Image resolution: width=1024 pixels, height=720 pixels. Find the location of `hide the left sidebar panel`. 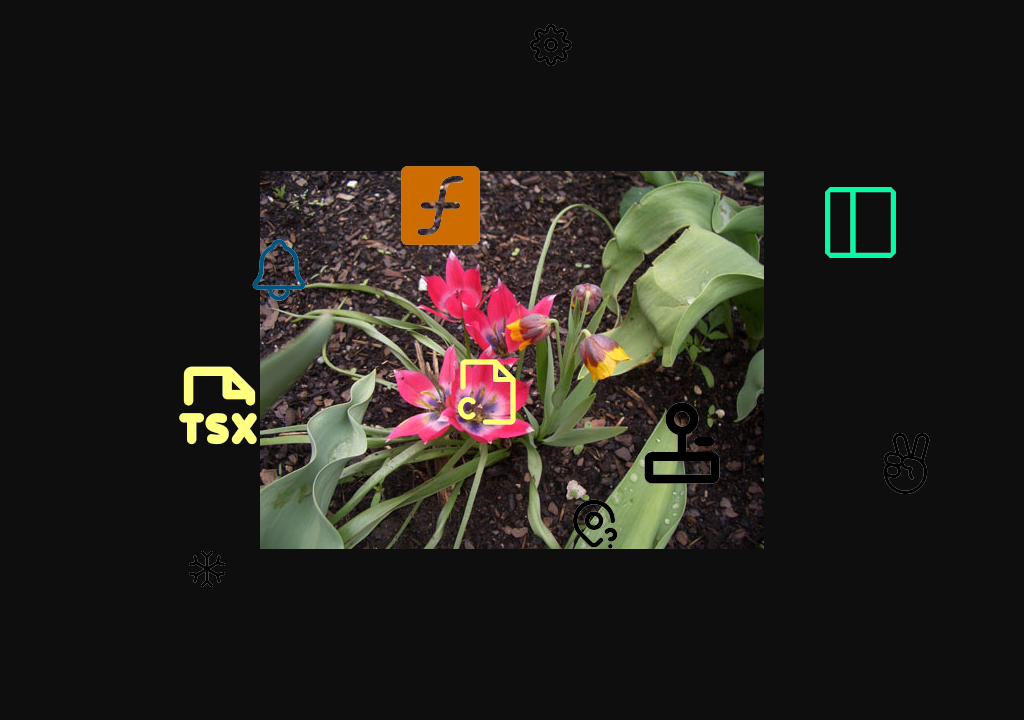

hide the left sidebar panel is located at coordinates (860, 222).